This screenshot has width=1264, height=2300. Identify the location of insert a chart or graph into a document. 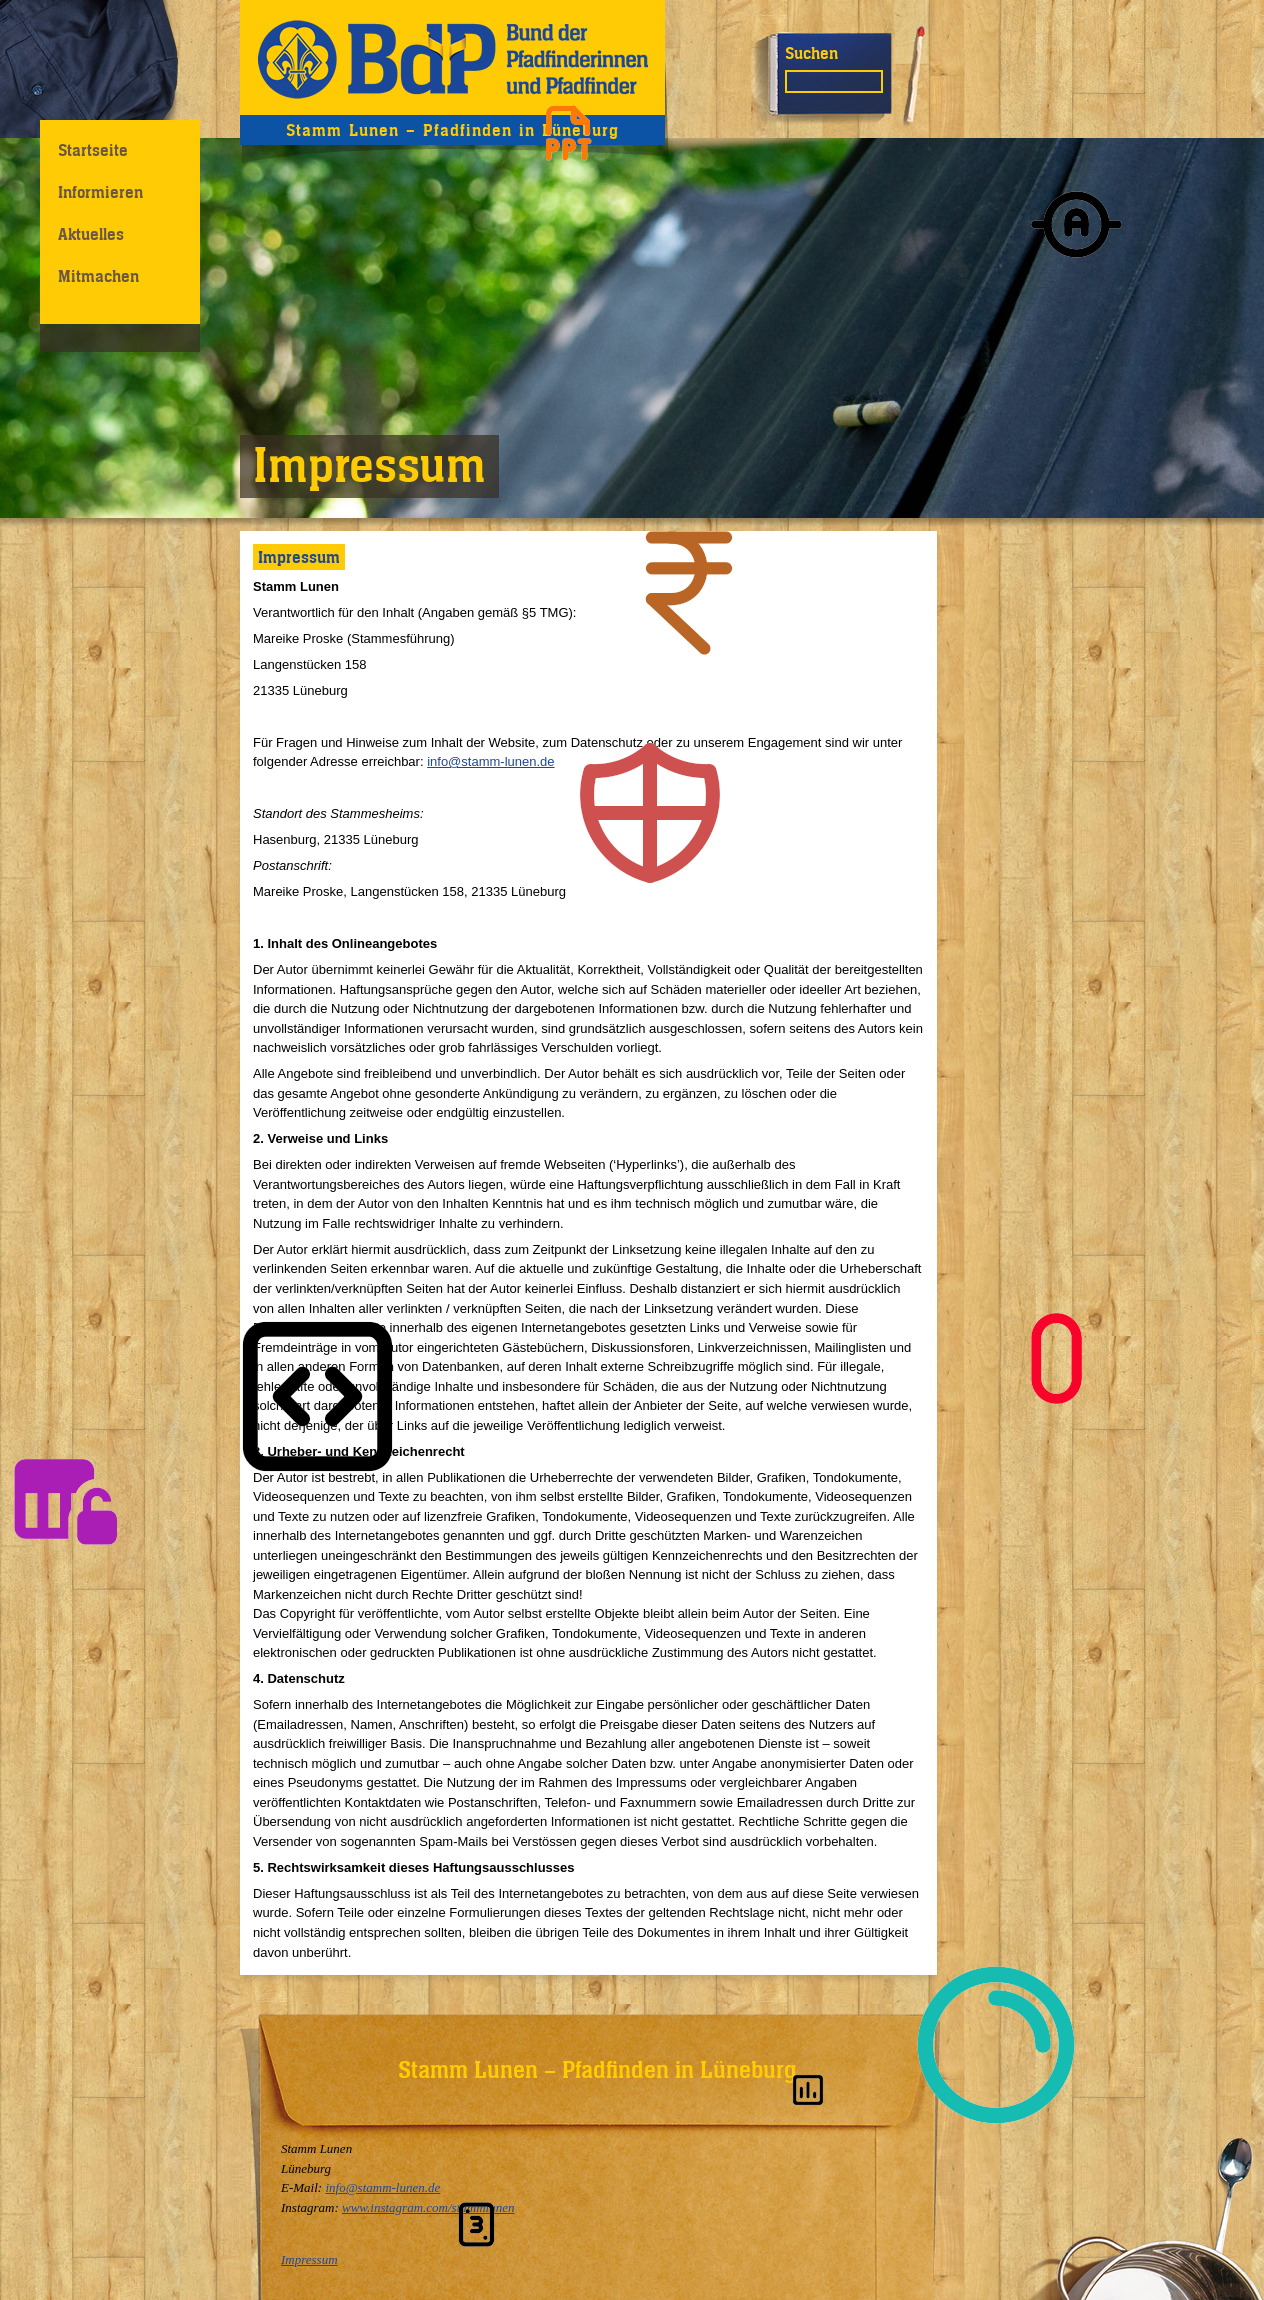
(808, 2090).